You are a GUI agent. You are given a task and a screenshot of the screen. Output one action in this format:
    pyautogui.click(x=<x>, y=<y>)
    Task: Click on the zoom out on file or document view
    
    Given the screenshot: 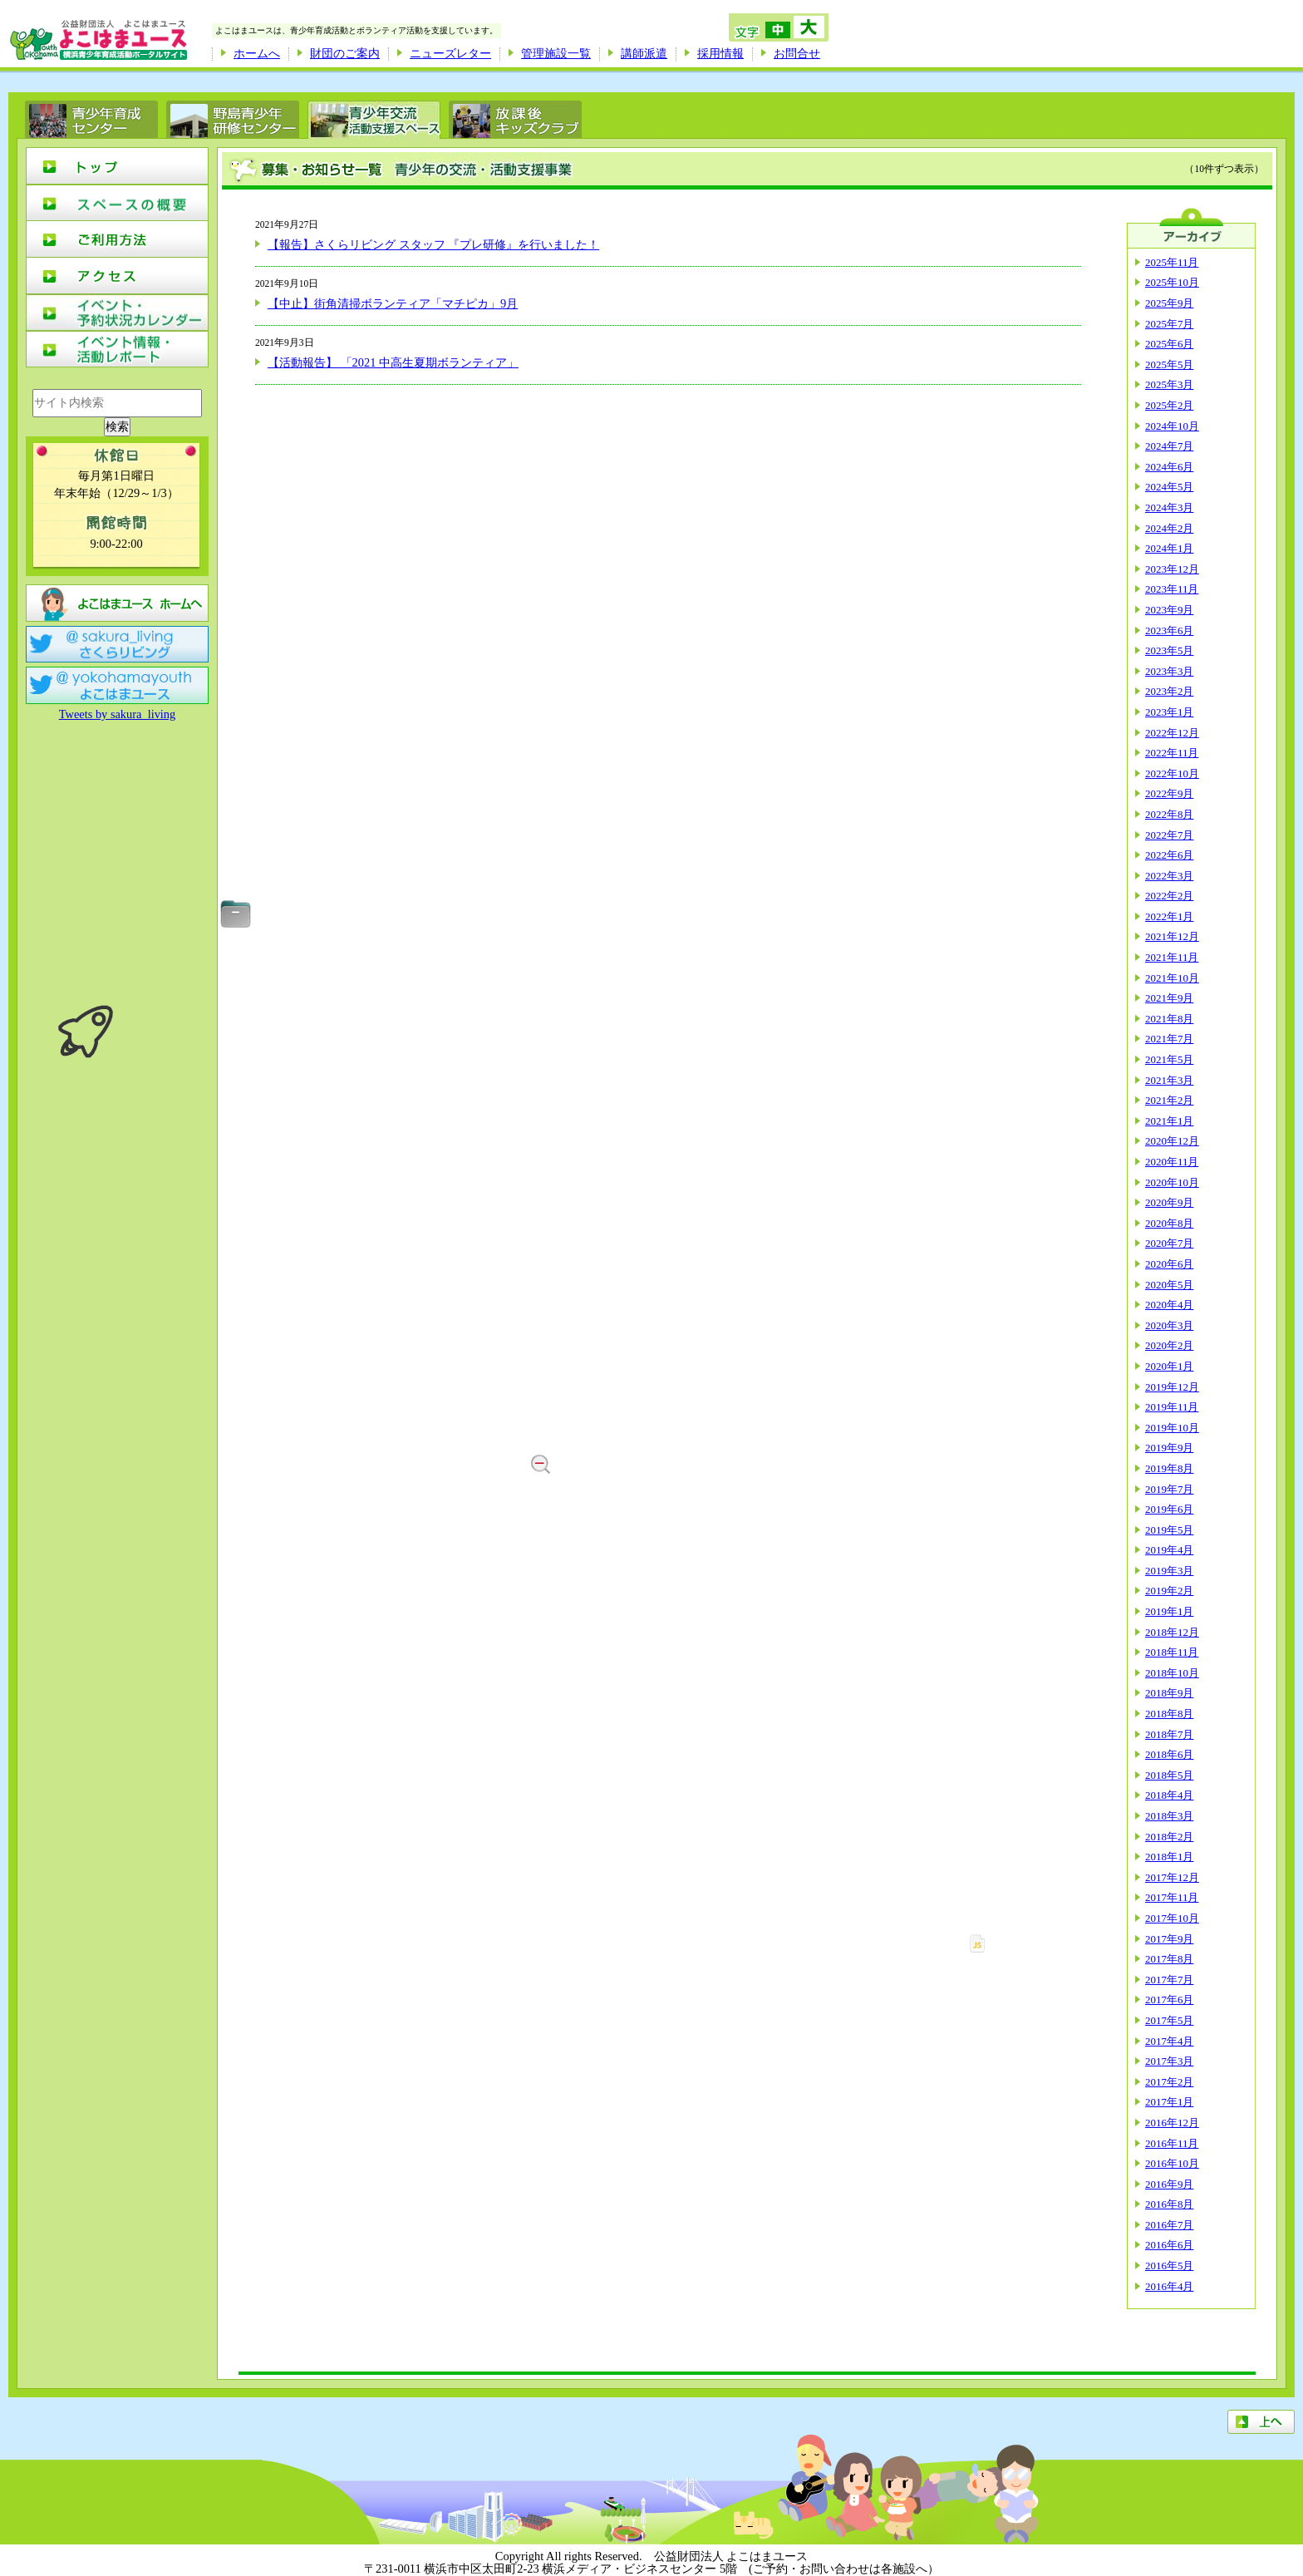 What is the action you would take?
    pyautogui.click(x=540, y=1464)
    